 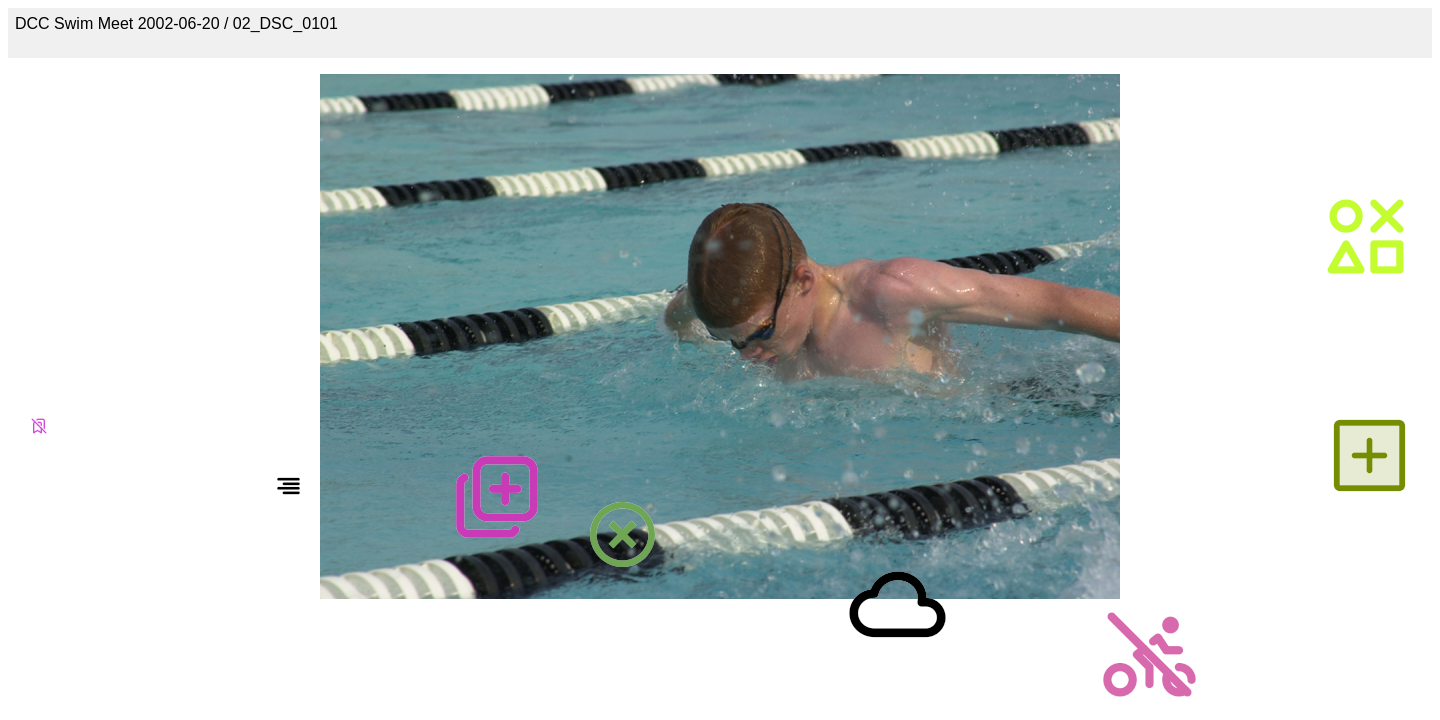 What do you see at coordinates (897, 606) in the screenshot?
I see `access cloud storage` at bounding box center [897, 606].